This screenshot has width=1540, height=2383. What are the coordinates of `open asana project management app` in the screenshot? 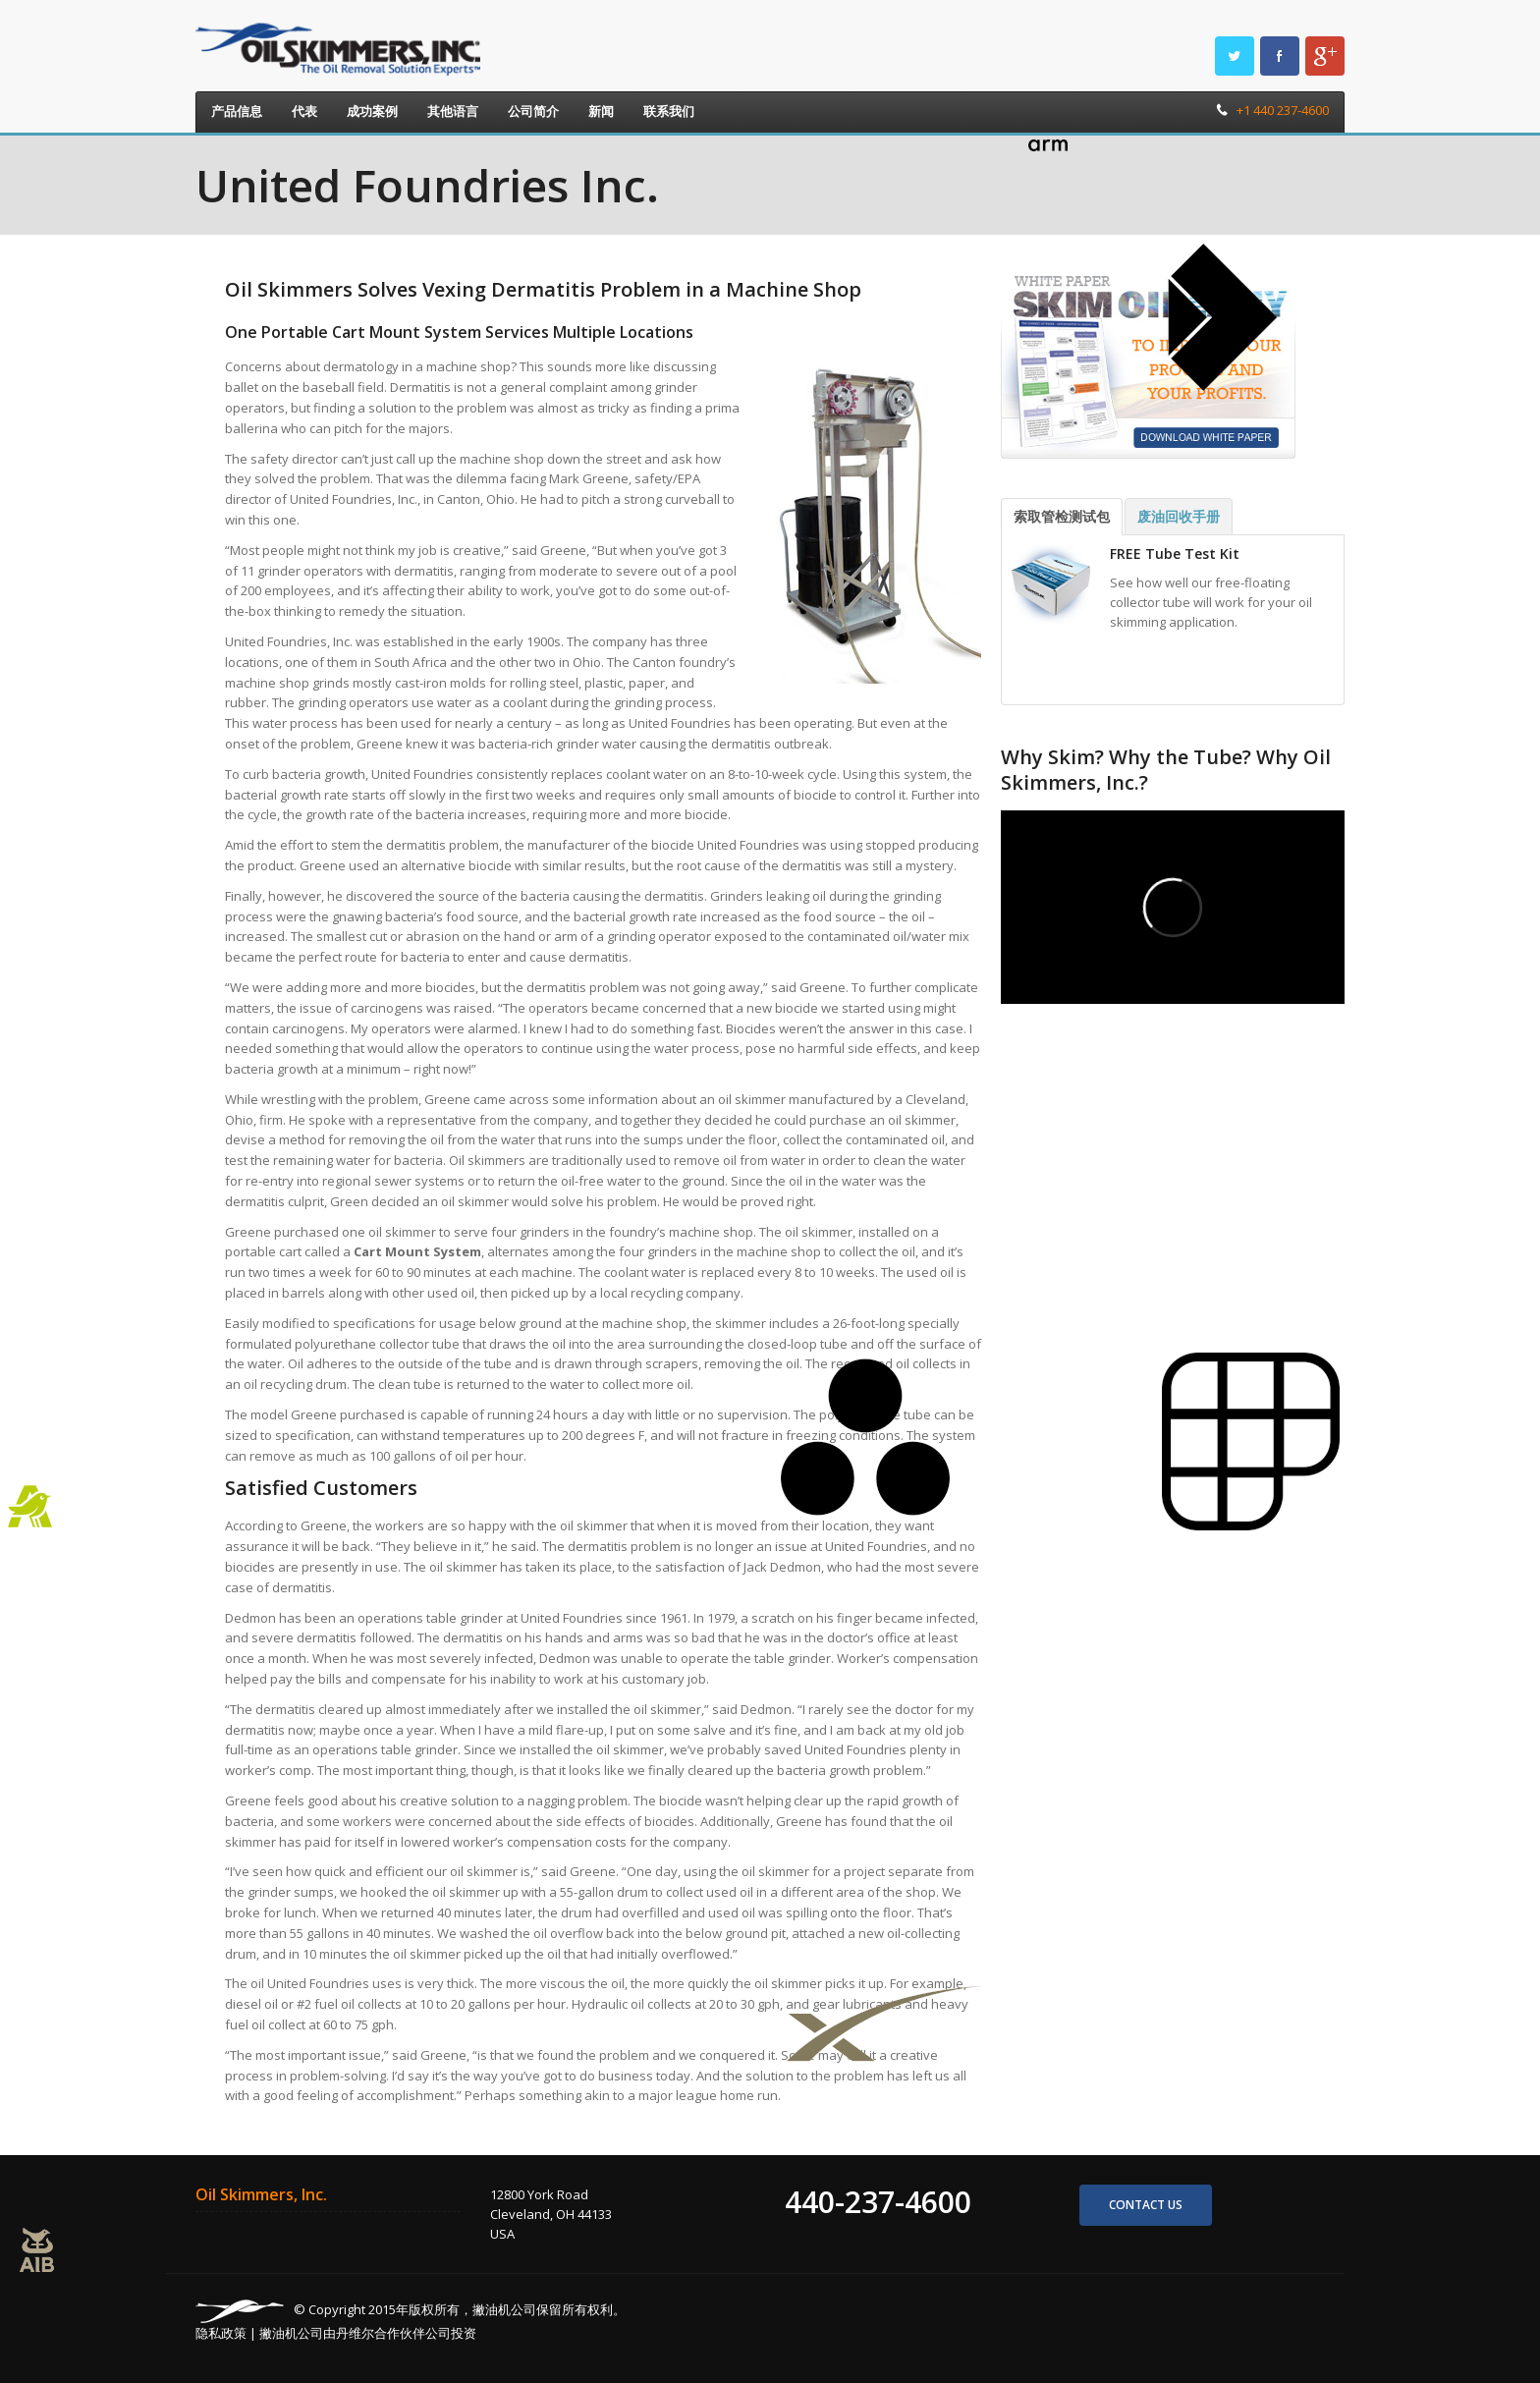 It's located at (865, 1437).